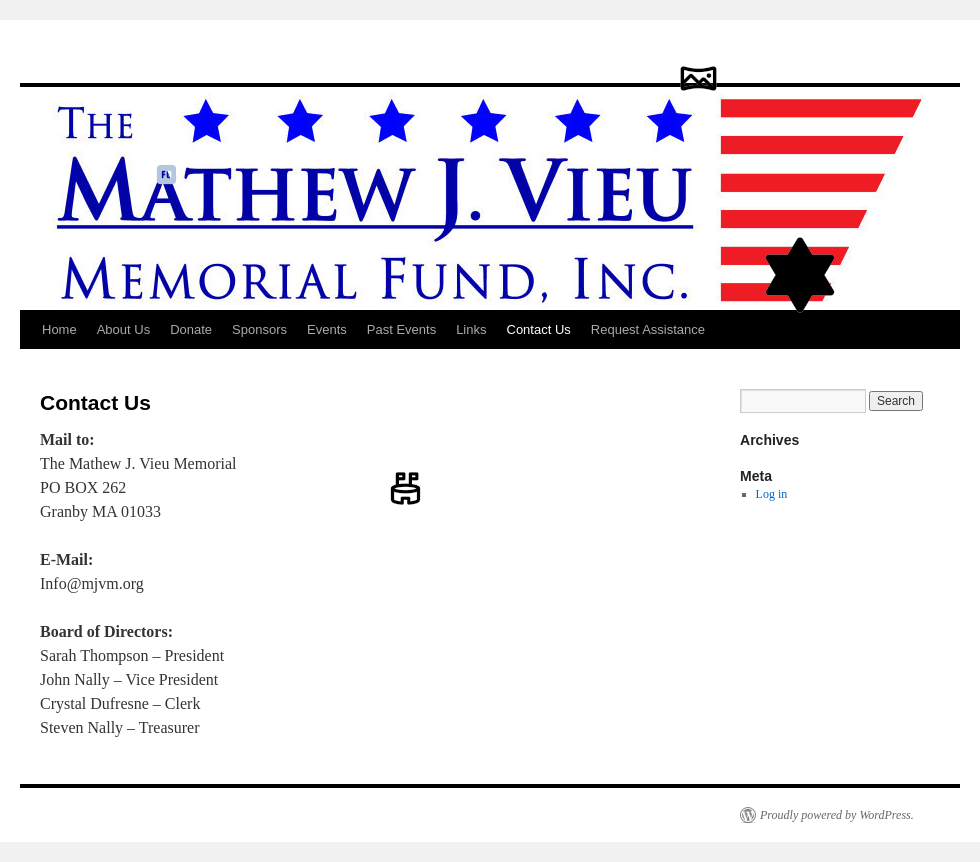  I want to click on Facebook F8 developer conference logo or branding, so click(166, 174).